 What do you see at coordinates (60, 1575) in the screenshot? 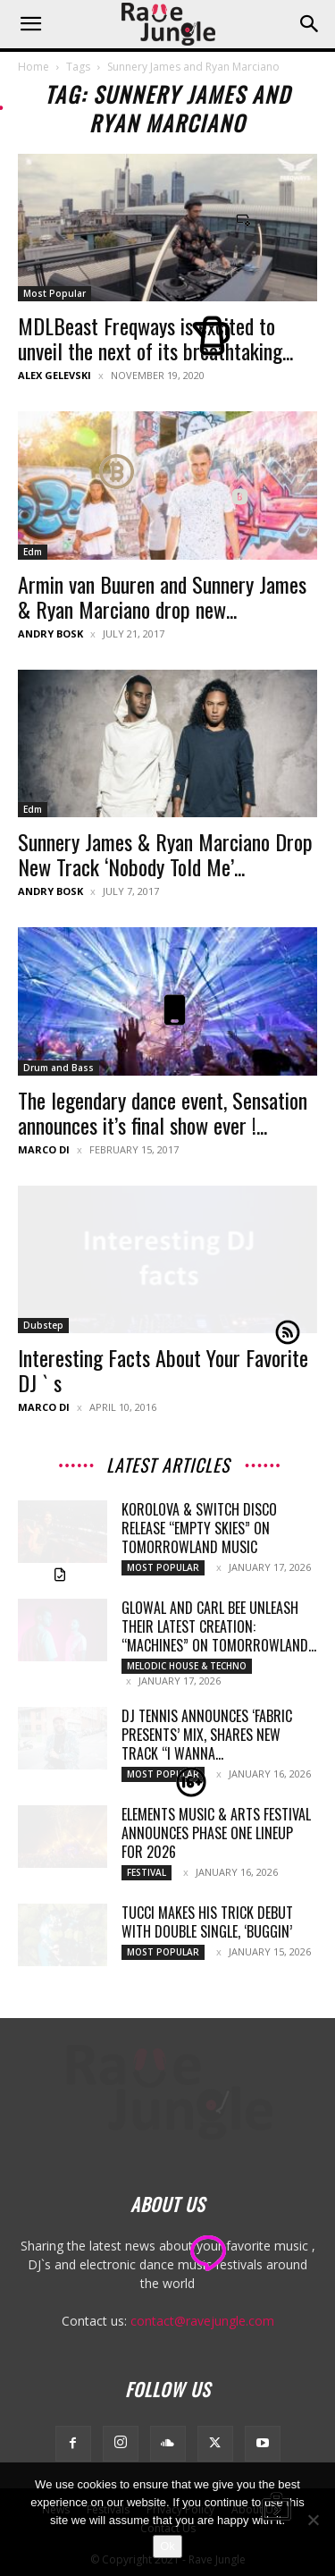
I see `file successfully uploaded or verified` at bounding box center [60, 1575].